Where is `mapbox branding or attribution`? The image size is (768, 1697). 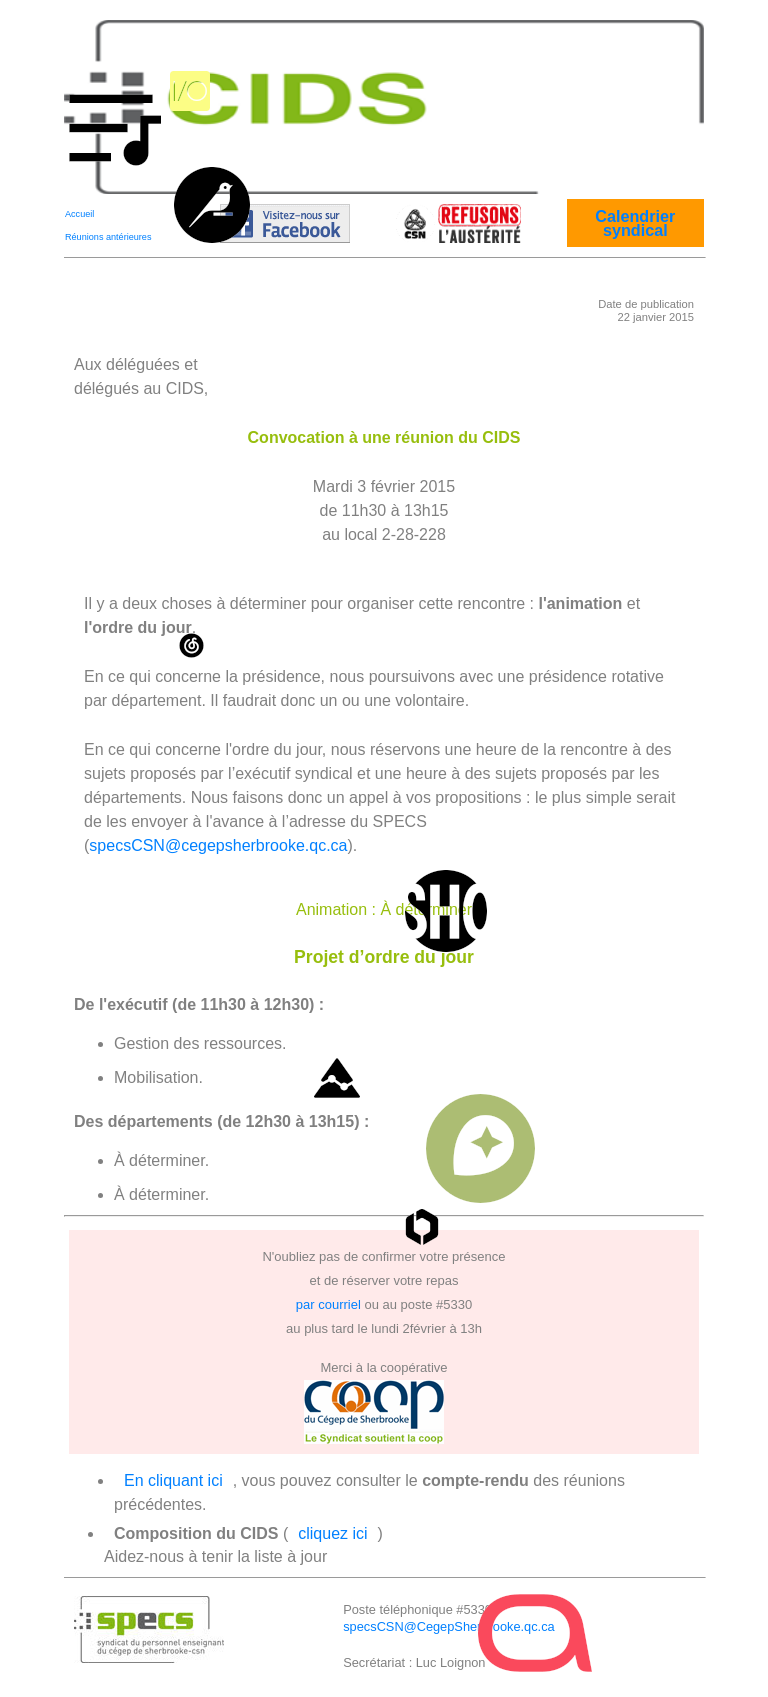 mapbox branding or attribution is located at coordinates (480, 1148).